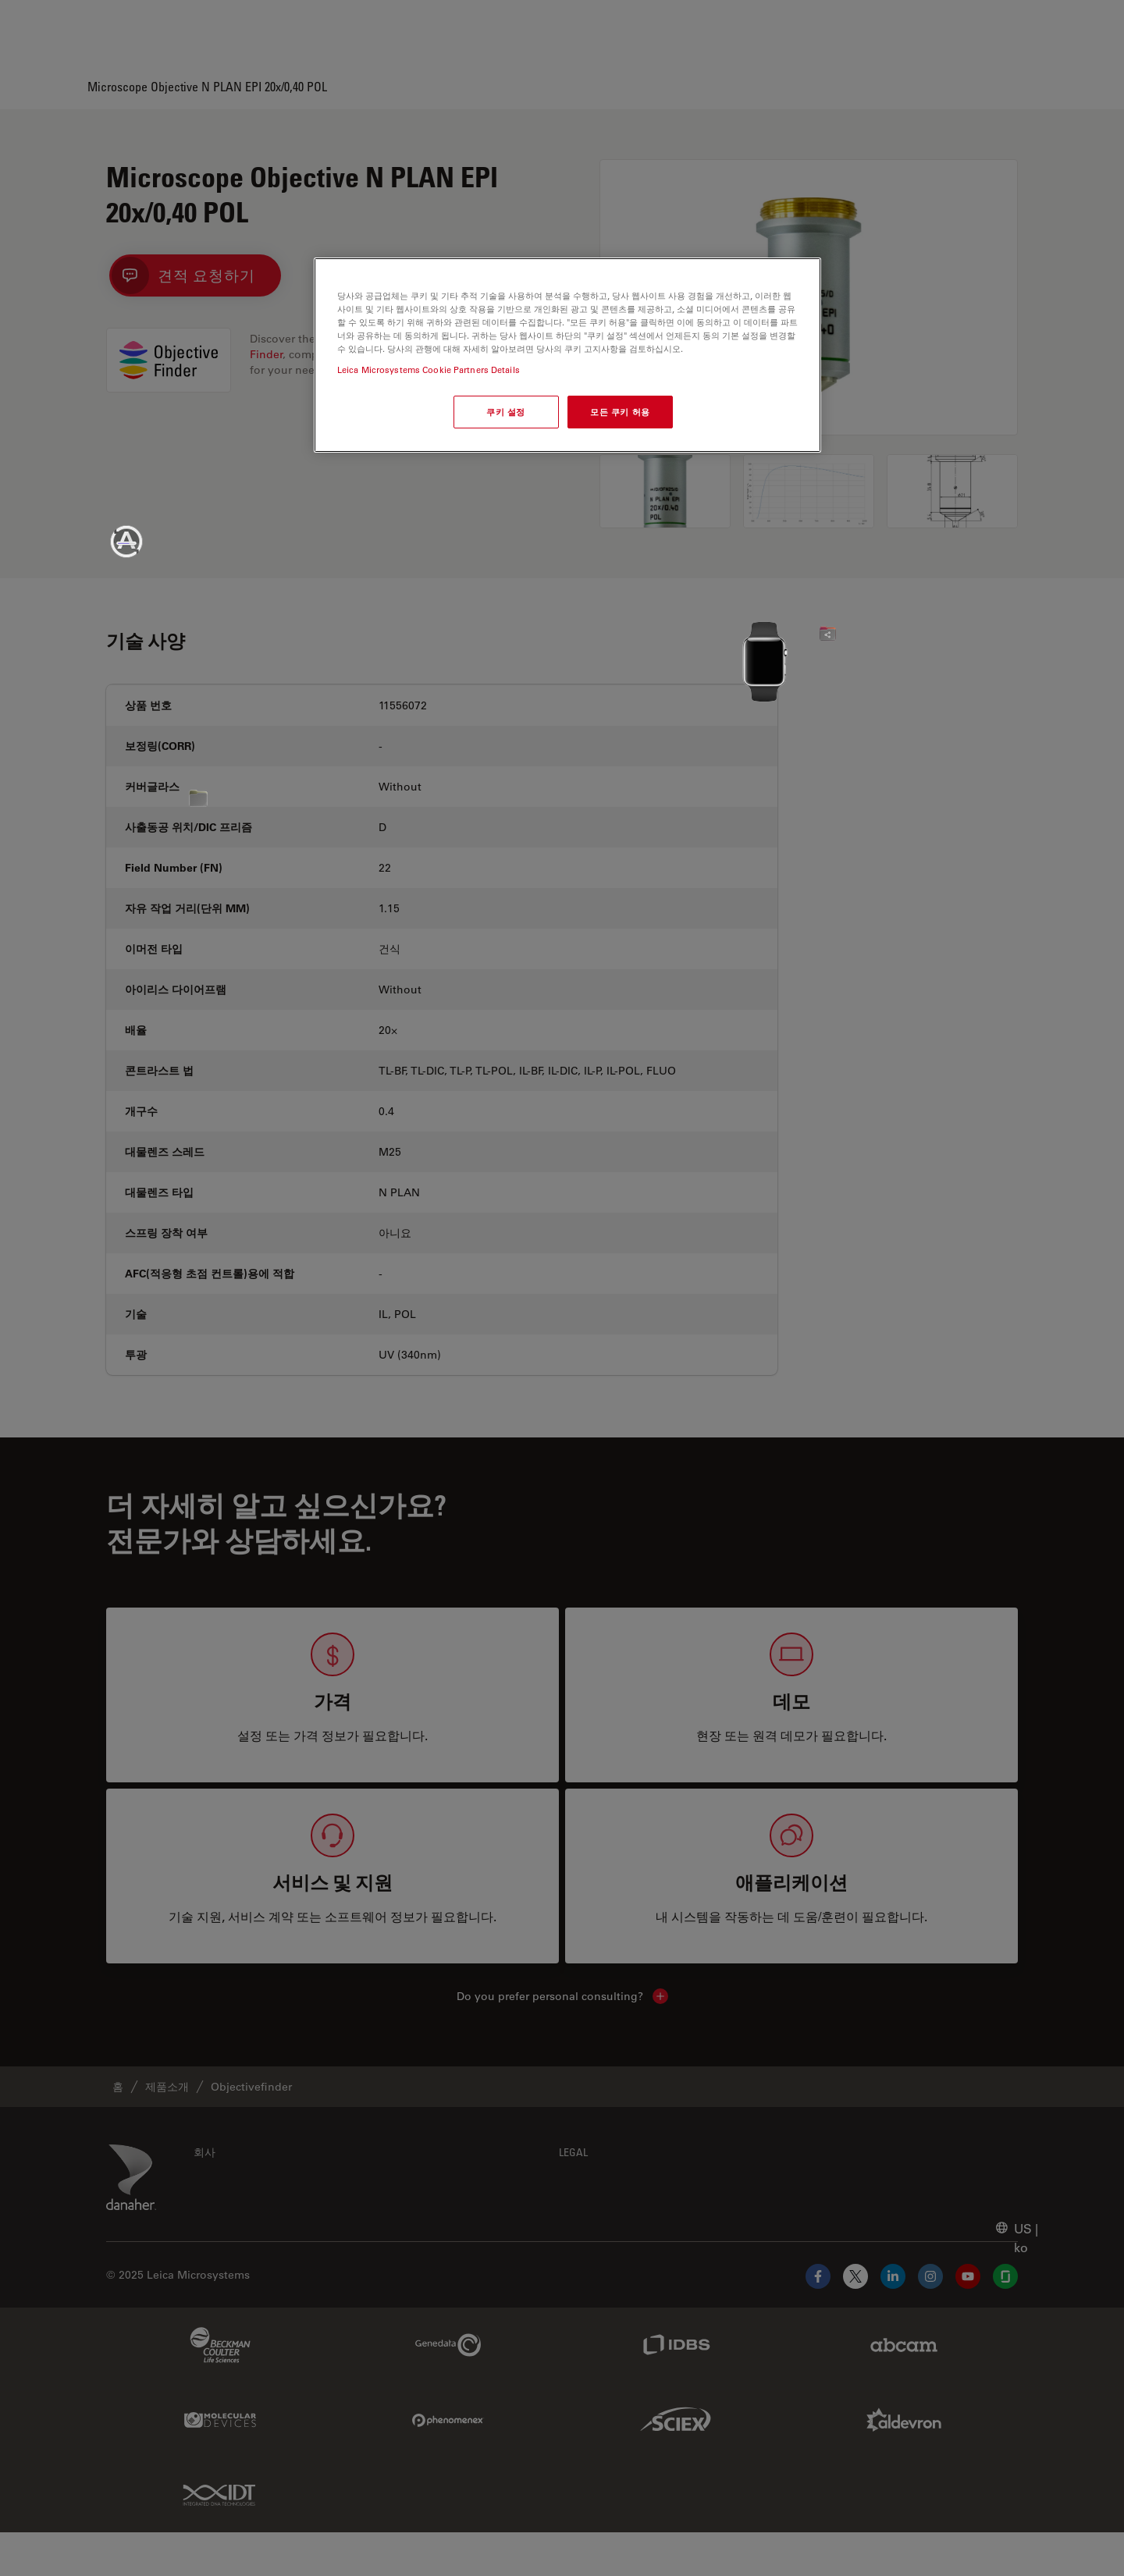 The width and height of the screenshot is (1124, 2576). Describe the element at coordinates (764, 662) in the screenshot. I see `apple watch device icon` at that location.